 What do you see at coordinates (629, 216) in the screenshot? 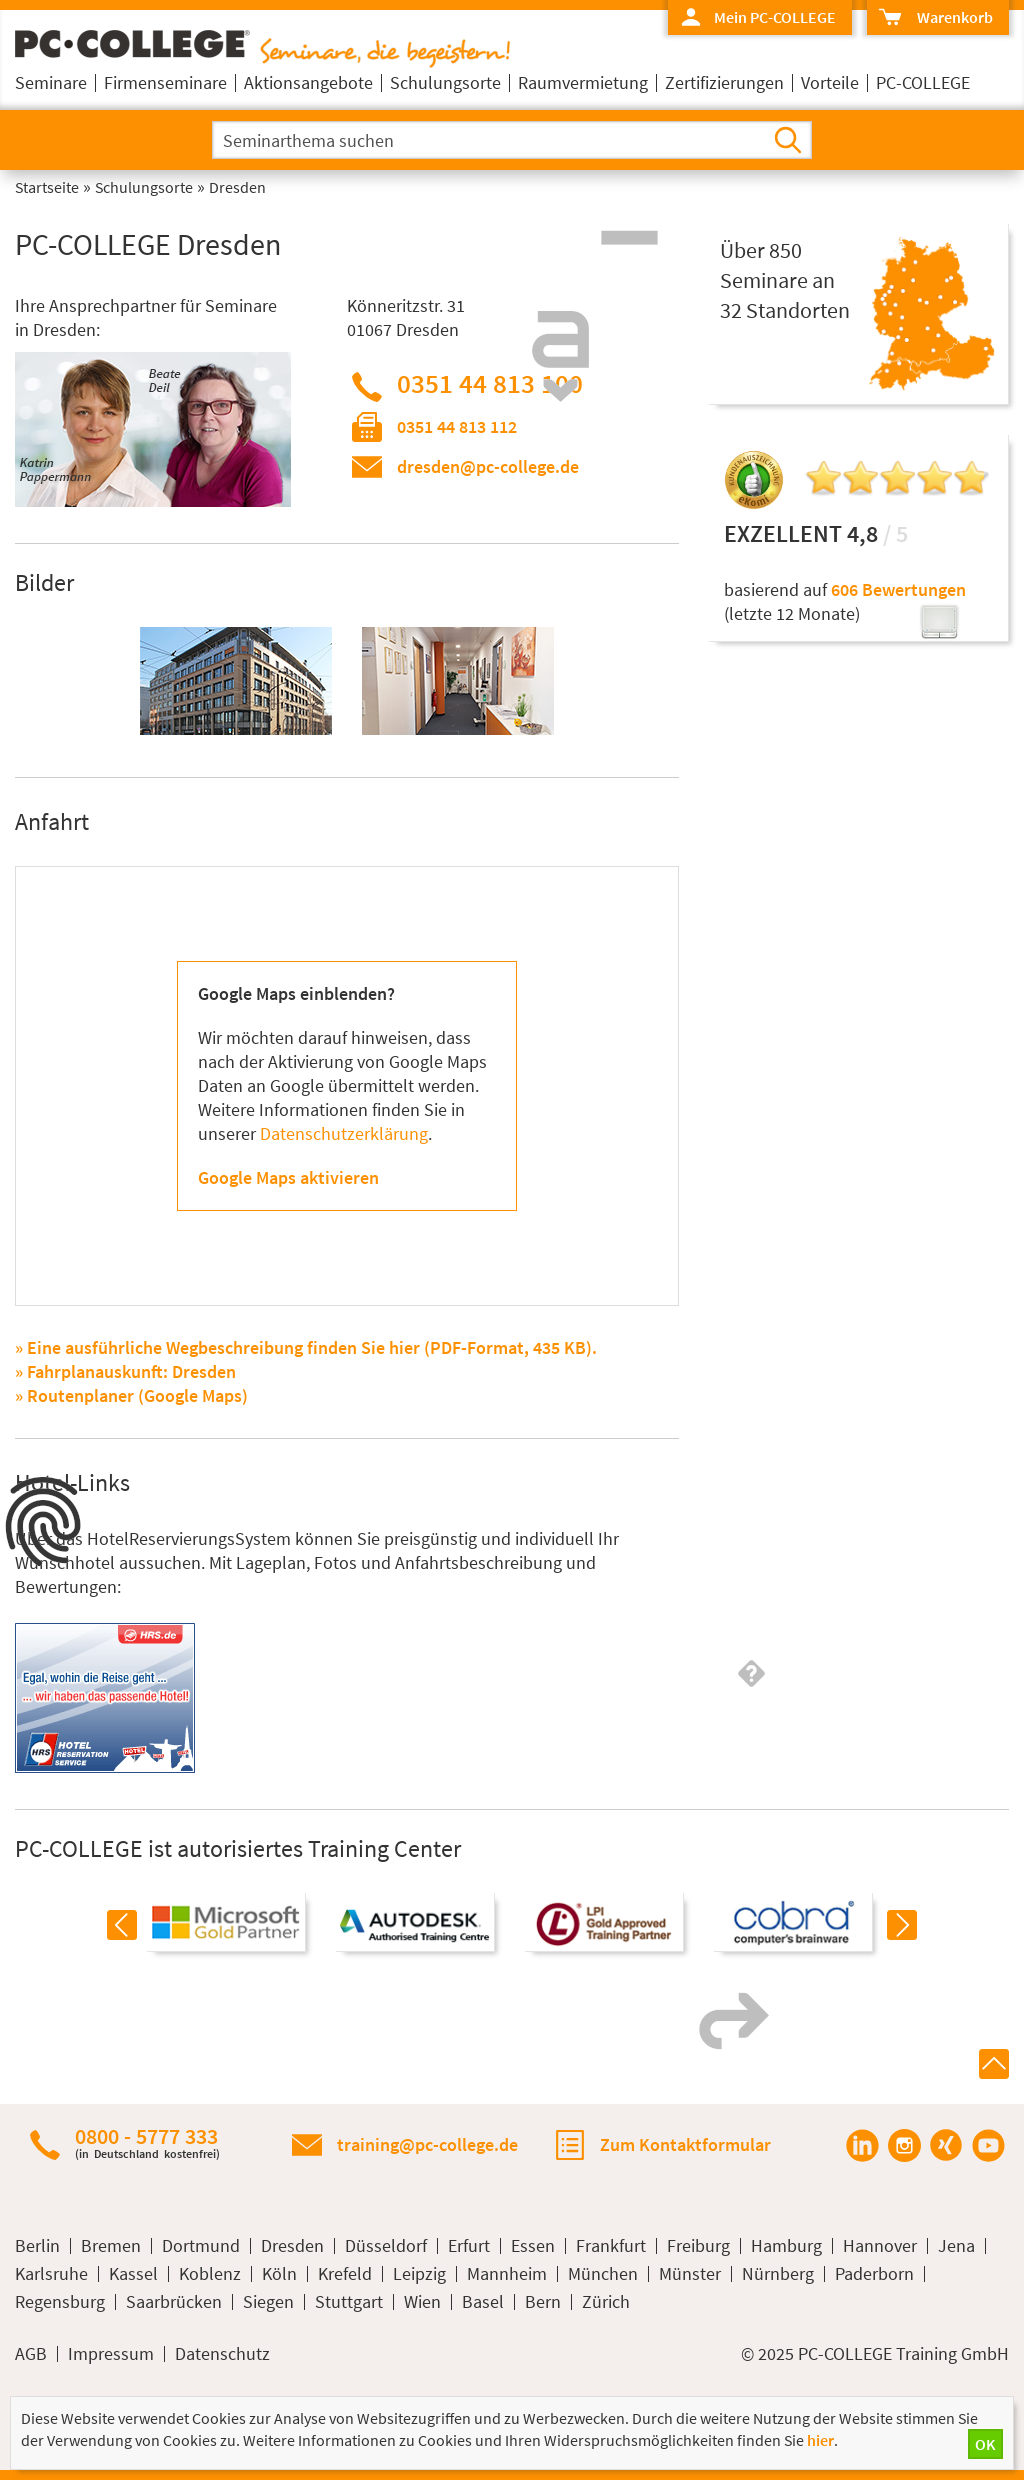
I see `minimize the current window` at bounding box center [629, 216].